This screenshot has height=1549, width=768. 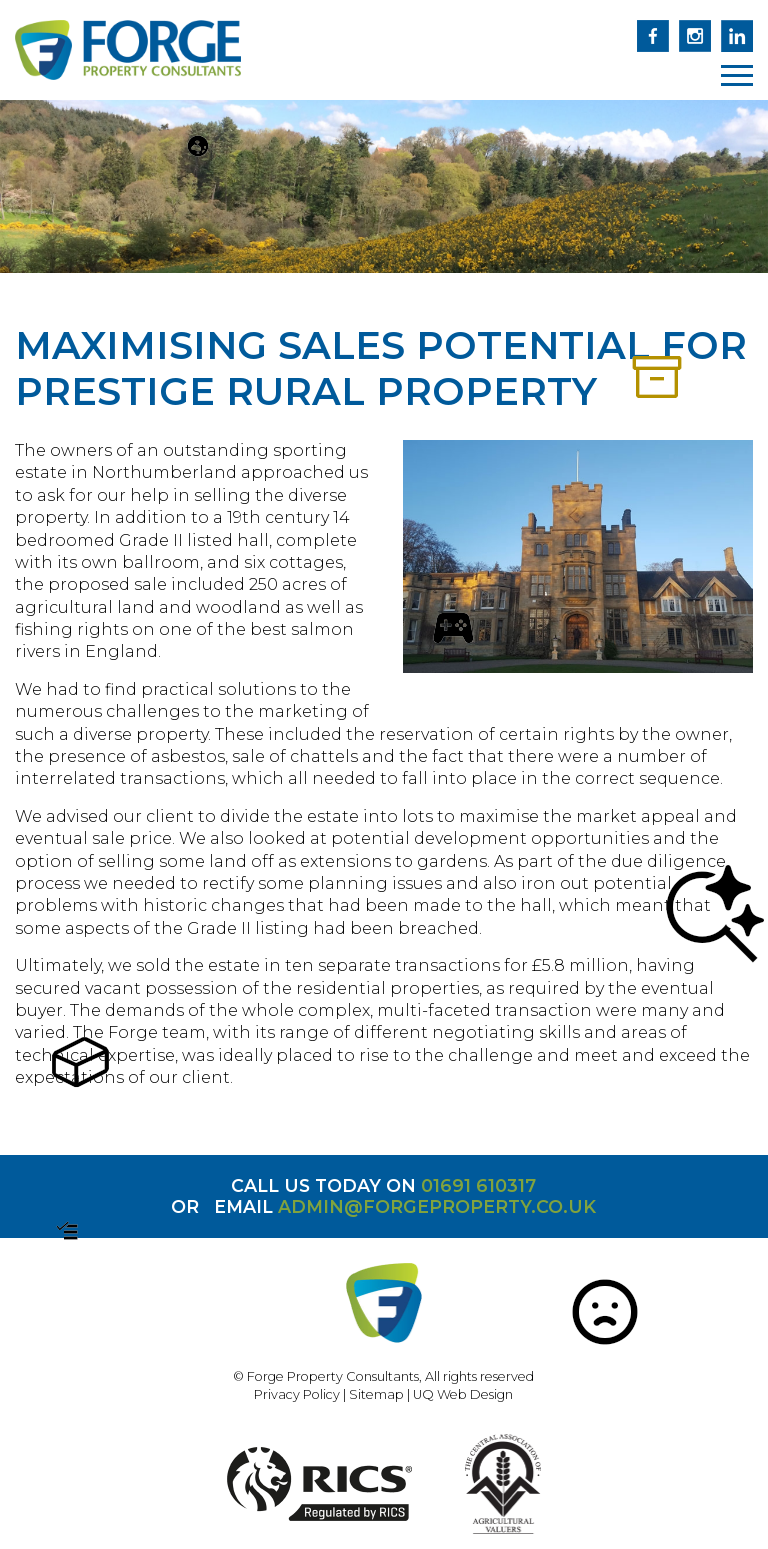 I want to click on represents a field or property in code structure, so click(x=80, y=1061).